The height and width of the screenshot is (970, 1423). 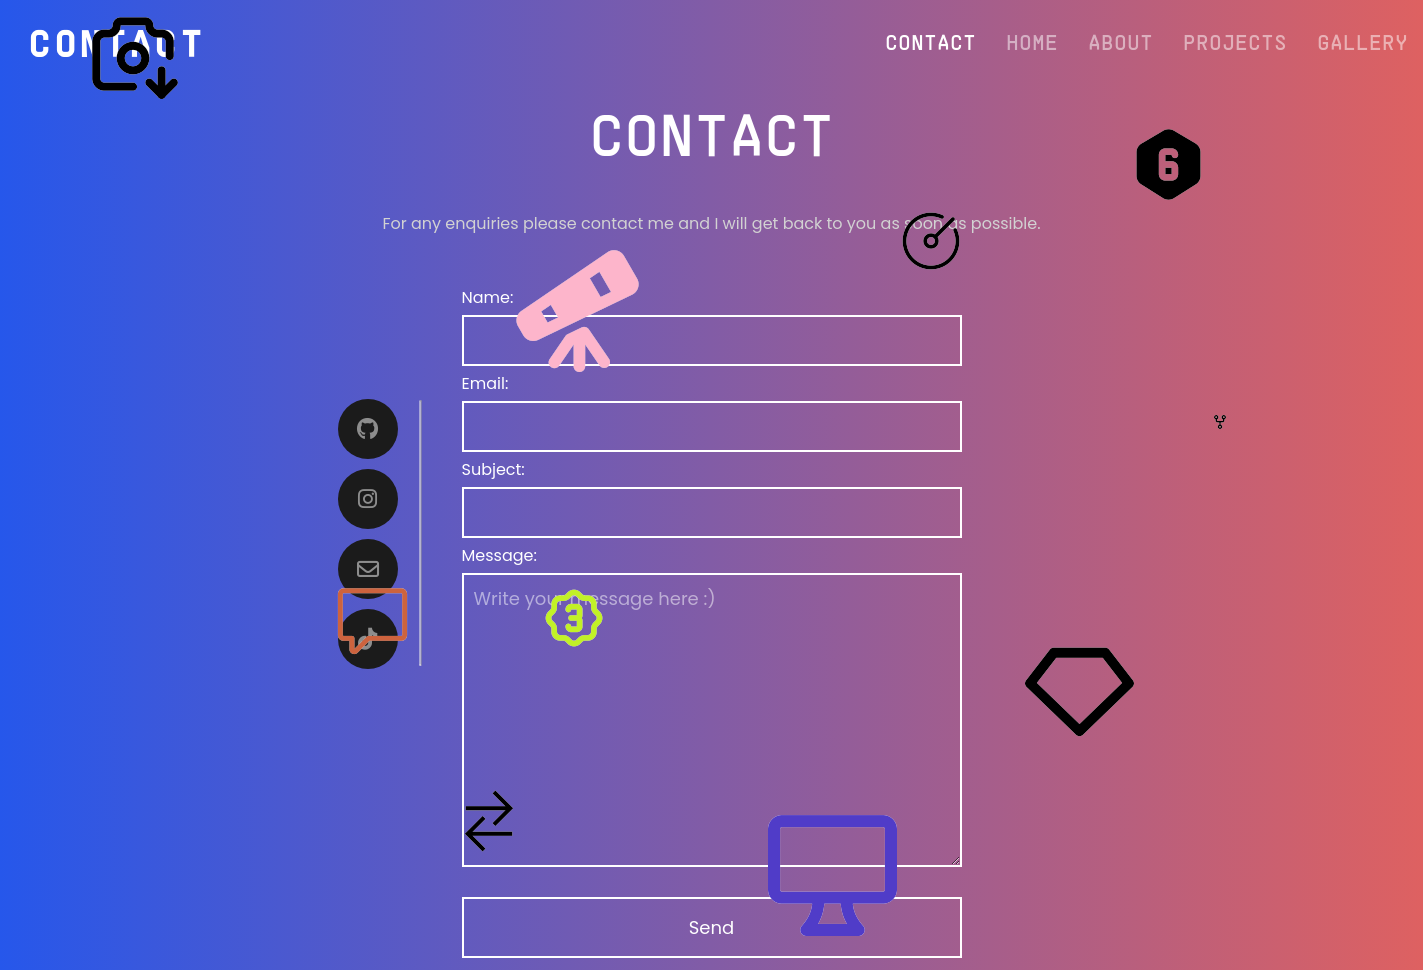 What do you see at coordinates (1168, 164) in the screenshot?
I see `indicates step 6 in a multi-step process` at bounding box center [1168, 164].